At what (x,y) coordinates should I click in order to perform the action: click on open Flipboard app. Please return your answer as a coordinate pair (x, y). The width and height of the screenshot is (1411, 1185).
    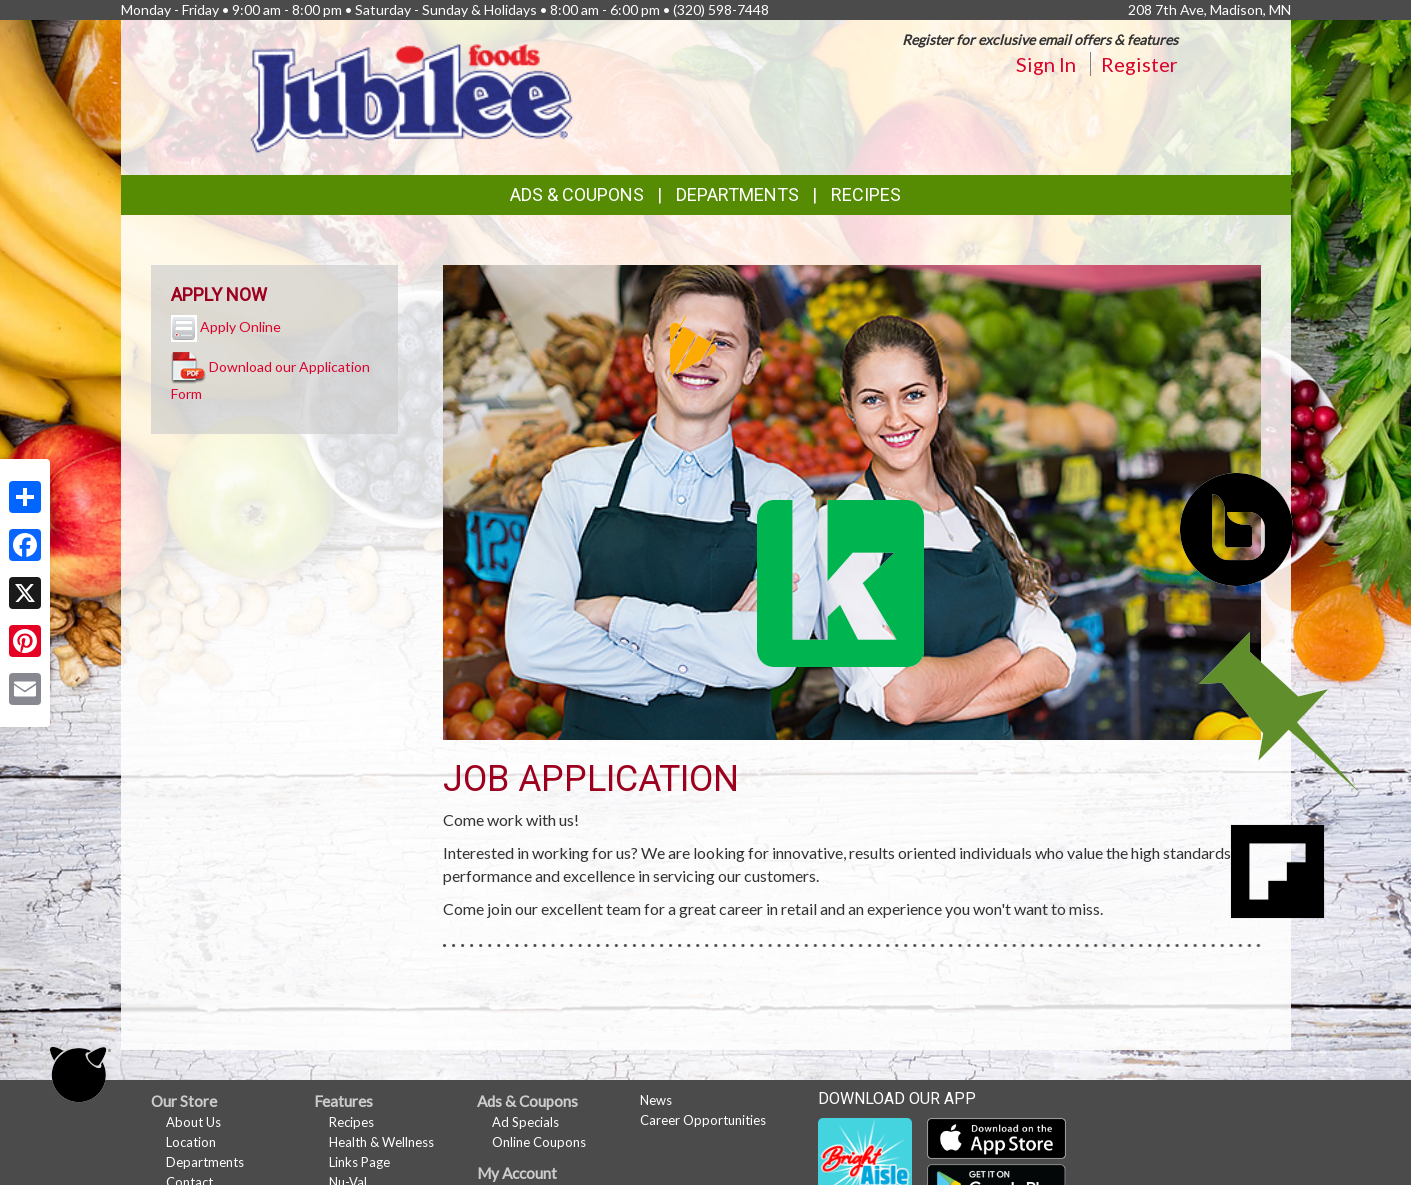
    Looking at the image, I should click on (1277, 871).